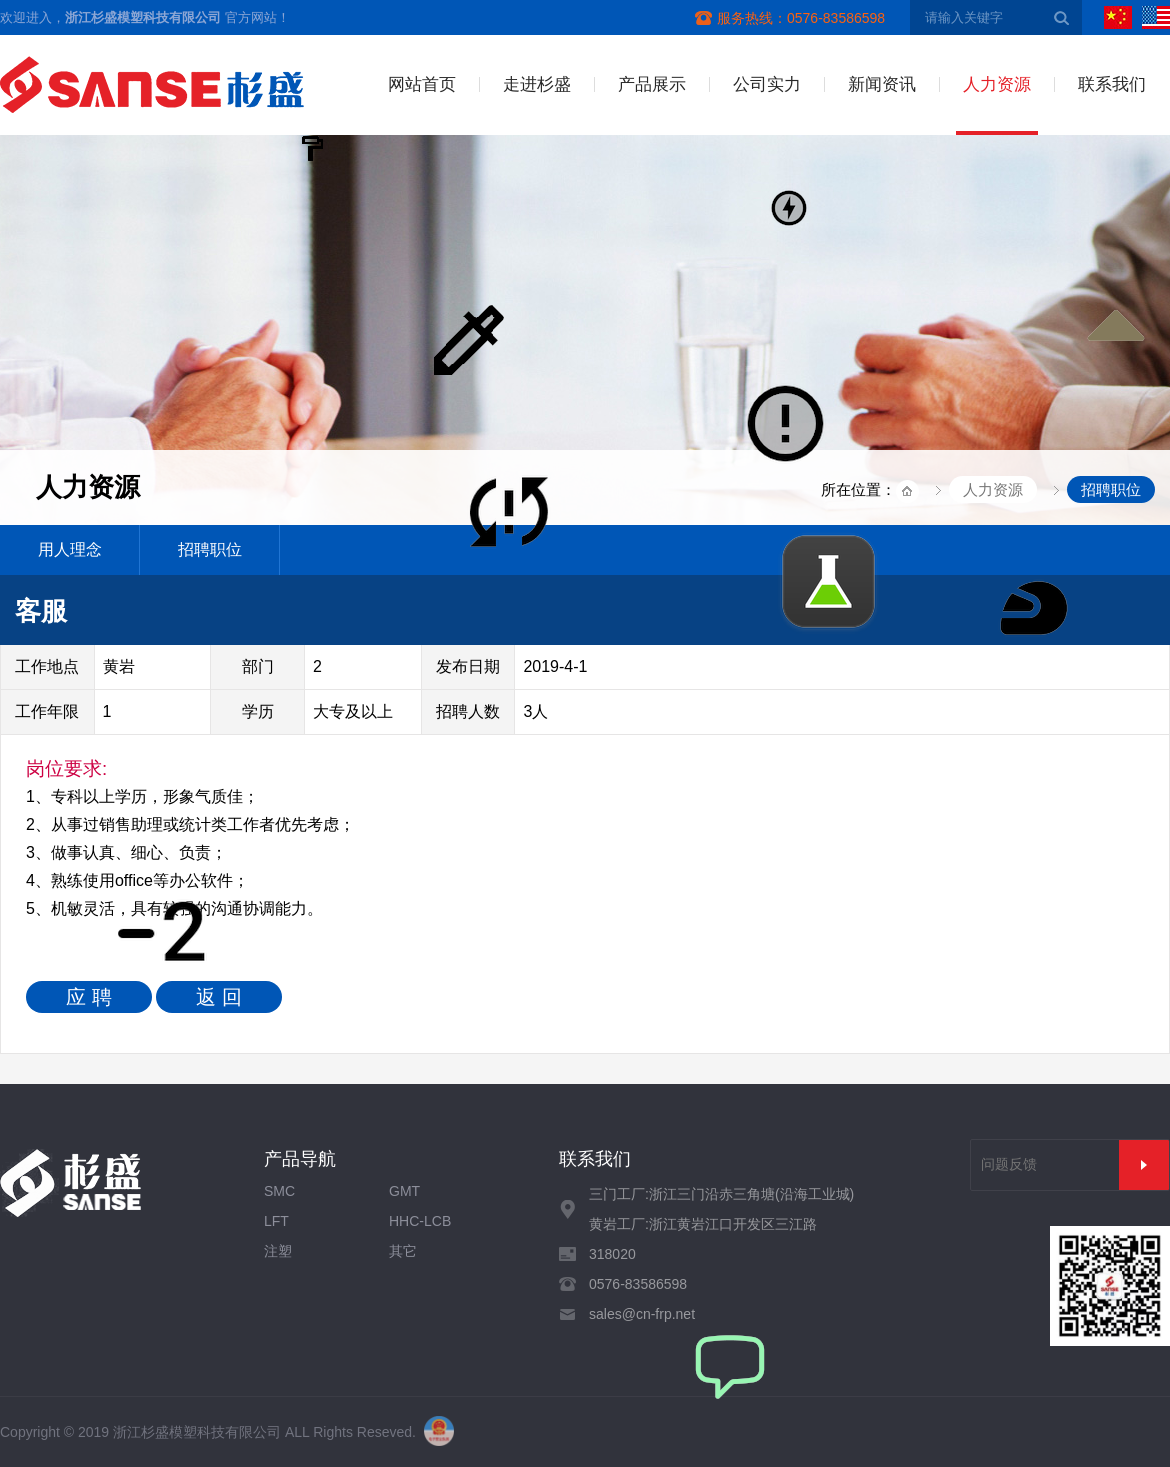 The width and height of the screenshot is (1170, 1467). What do you see at coordinates (1034, 608) in the screenshot?
I see `access motorsports or racing content` at bounding box center [1034, 608].